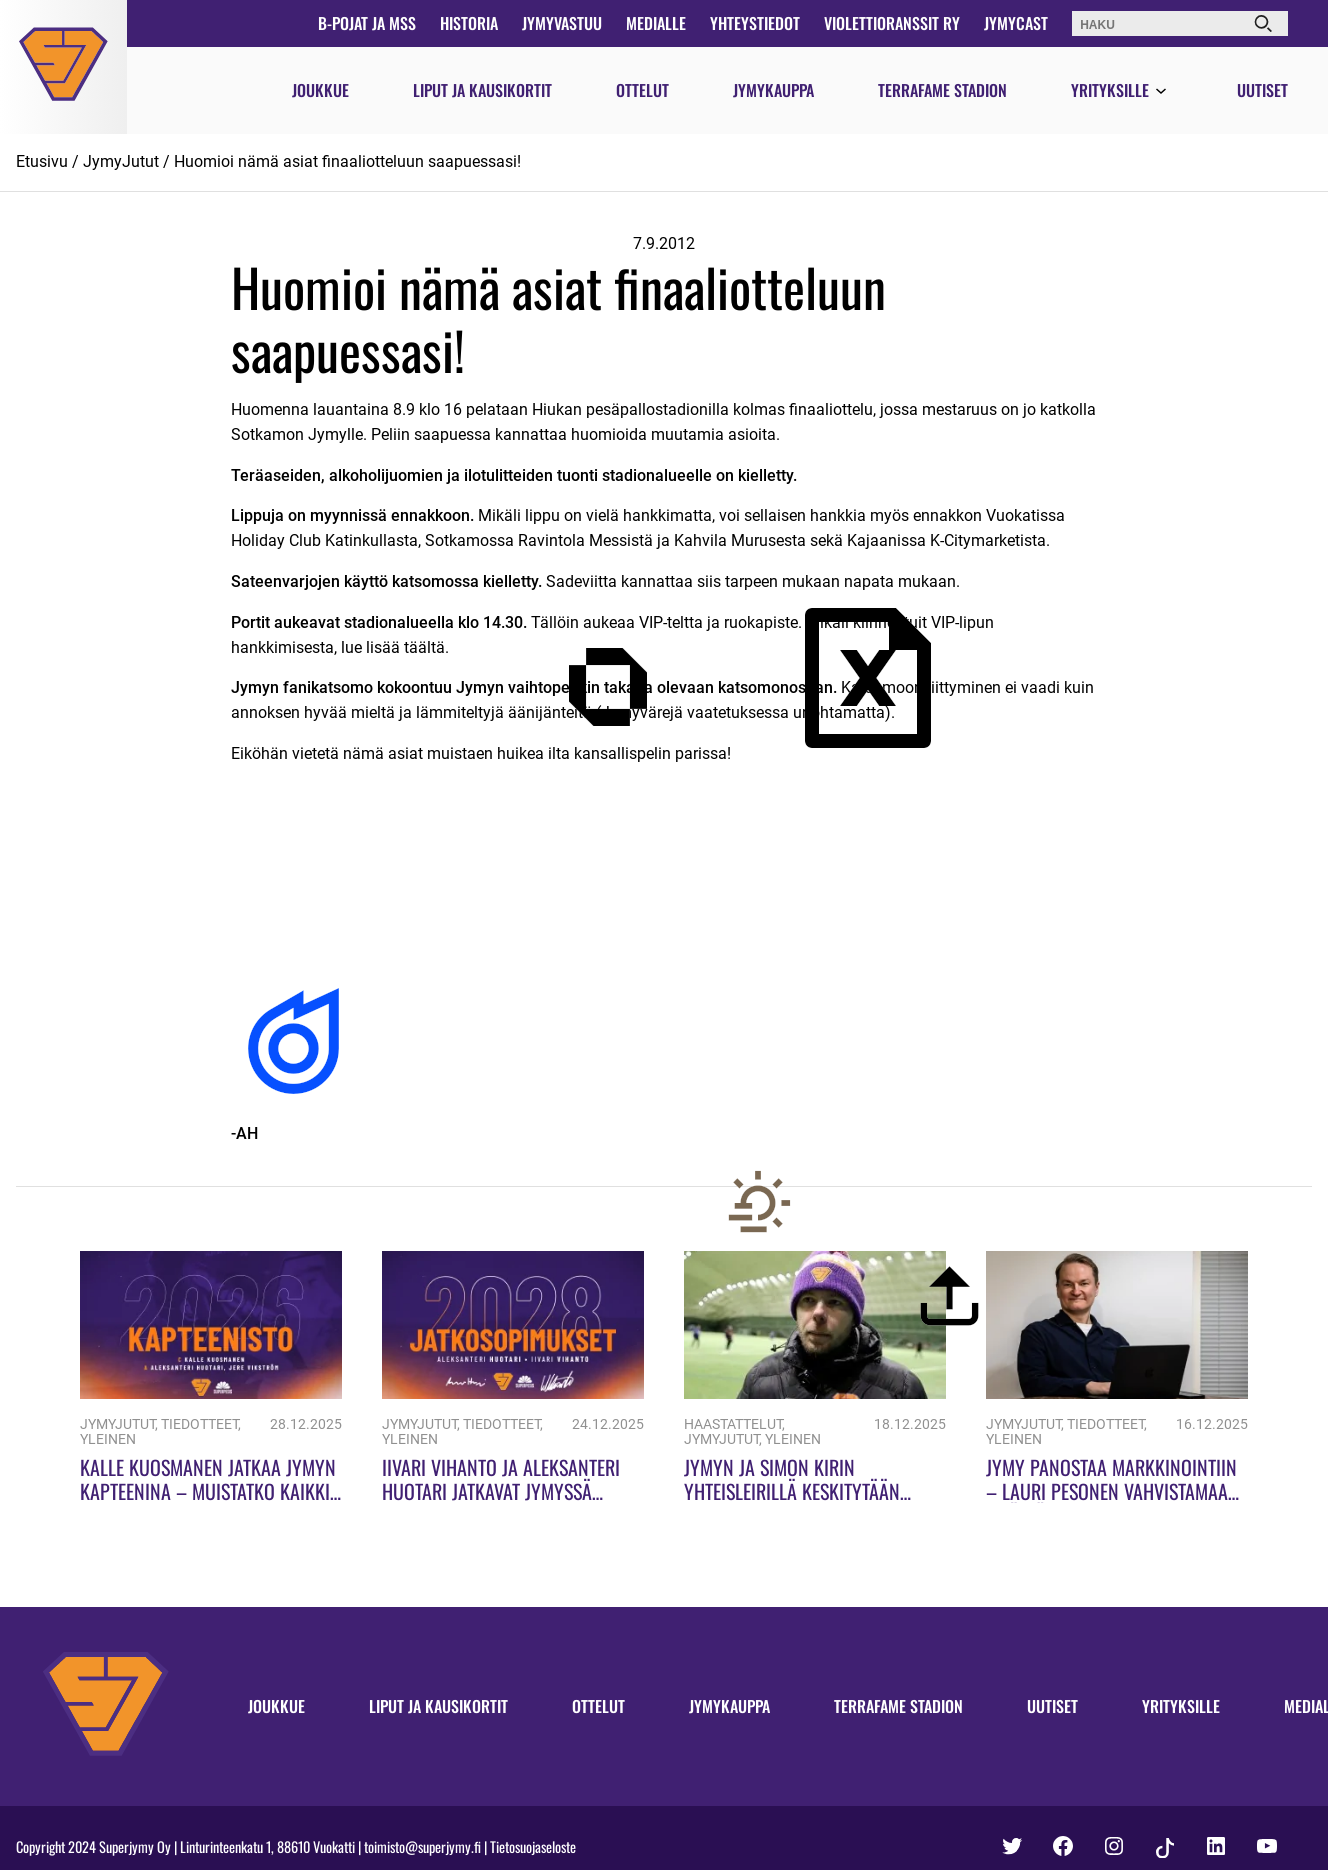  What do you see at coordinates (868, 678) in the screenshot?
I see `open an excel spreadsheet` at bounding box center [868, 678].